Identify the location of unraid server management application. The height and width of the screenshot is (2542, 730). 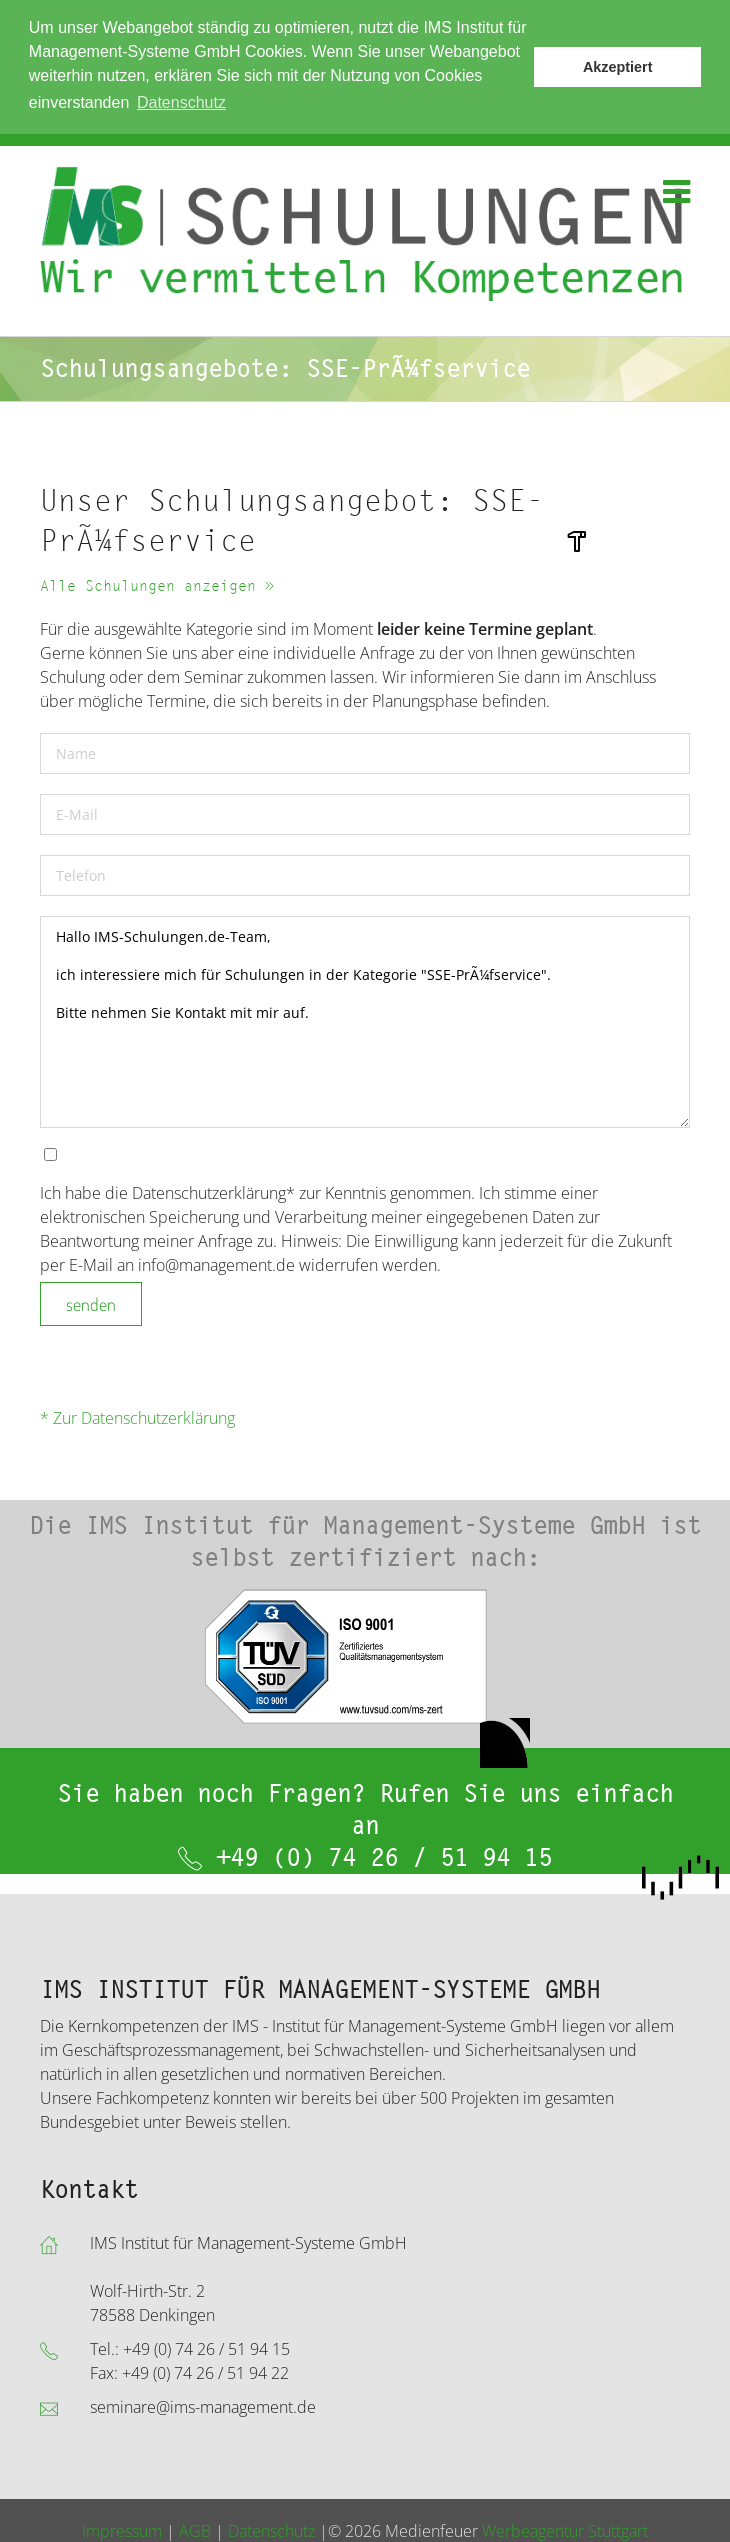
(680, 1877).